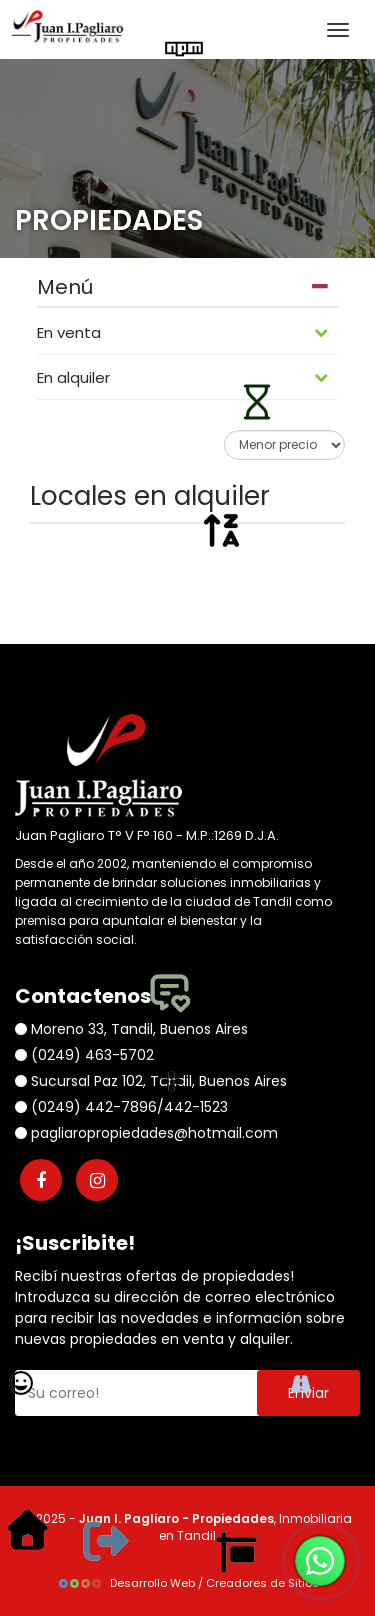 This screenshot has height=1616, width=375. I want to click on access navigation or directions, so click(301, 1384).